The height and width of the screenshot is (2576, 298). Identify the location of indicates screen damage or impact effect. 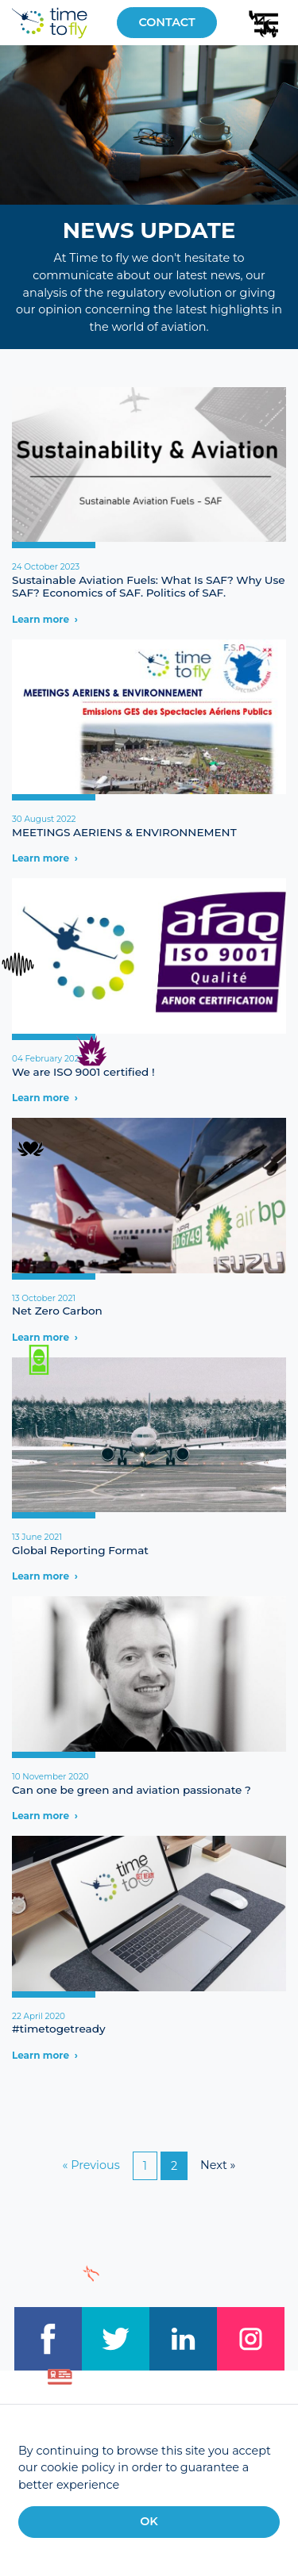
(91, 1050).